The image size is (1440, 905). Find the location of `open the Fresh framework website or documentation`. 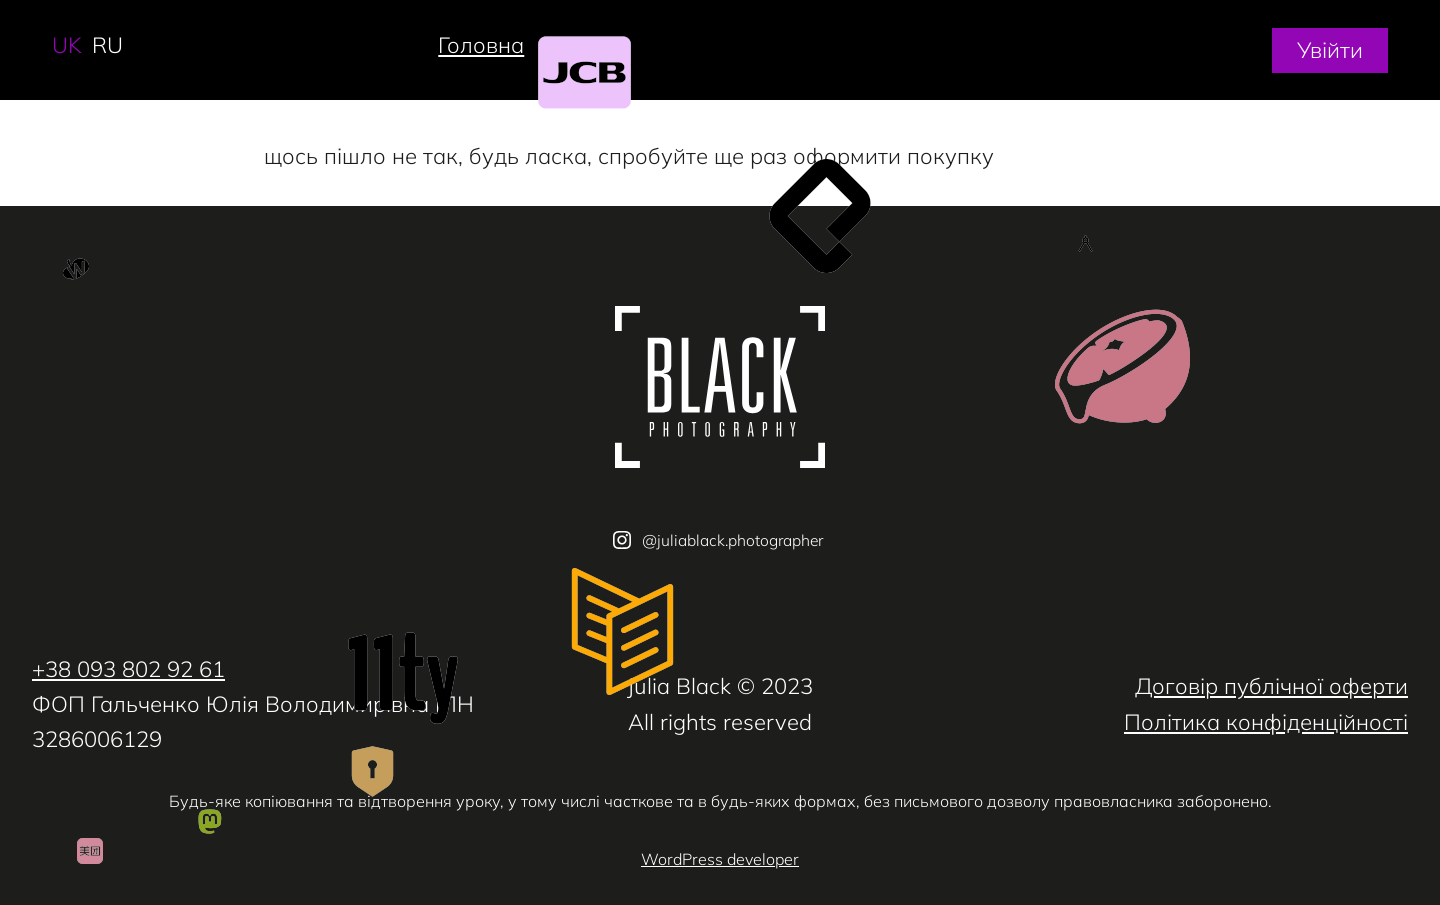

open the Fresh framework website or documentation is located at coordinates (1122, 366).